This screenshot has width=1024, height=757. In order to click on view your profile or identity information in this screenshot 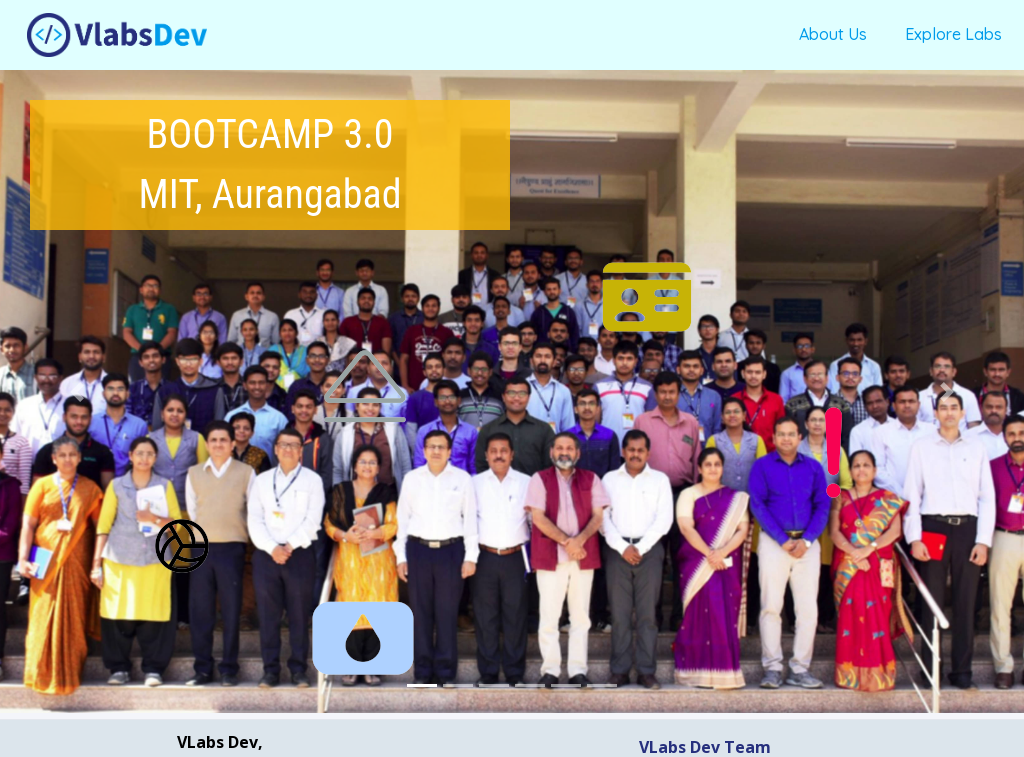, I will do `click(647, 297)`.